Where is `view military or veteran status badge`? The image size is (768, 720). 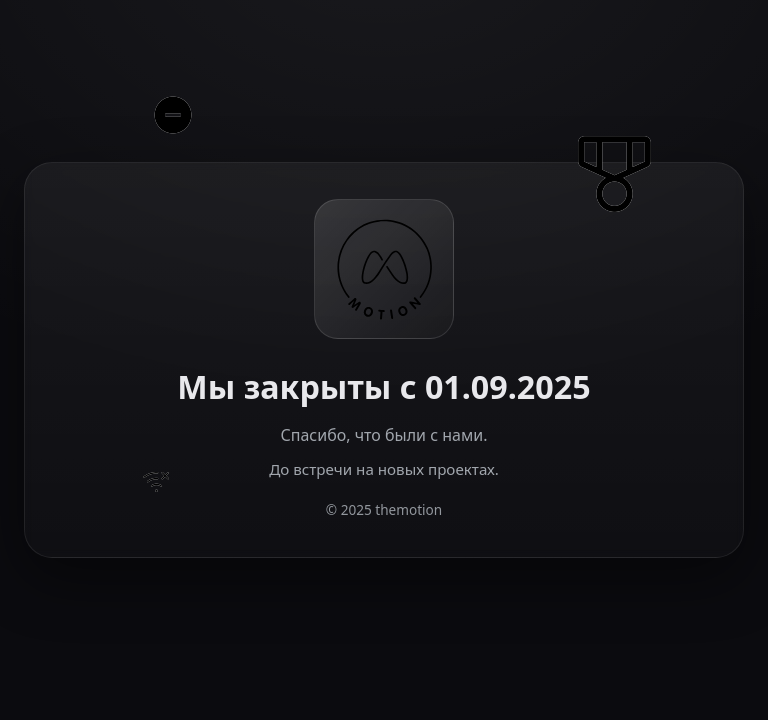 view military or veteran status badge is located at coordinates (614, 169).